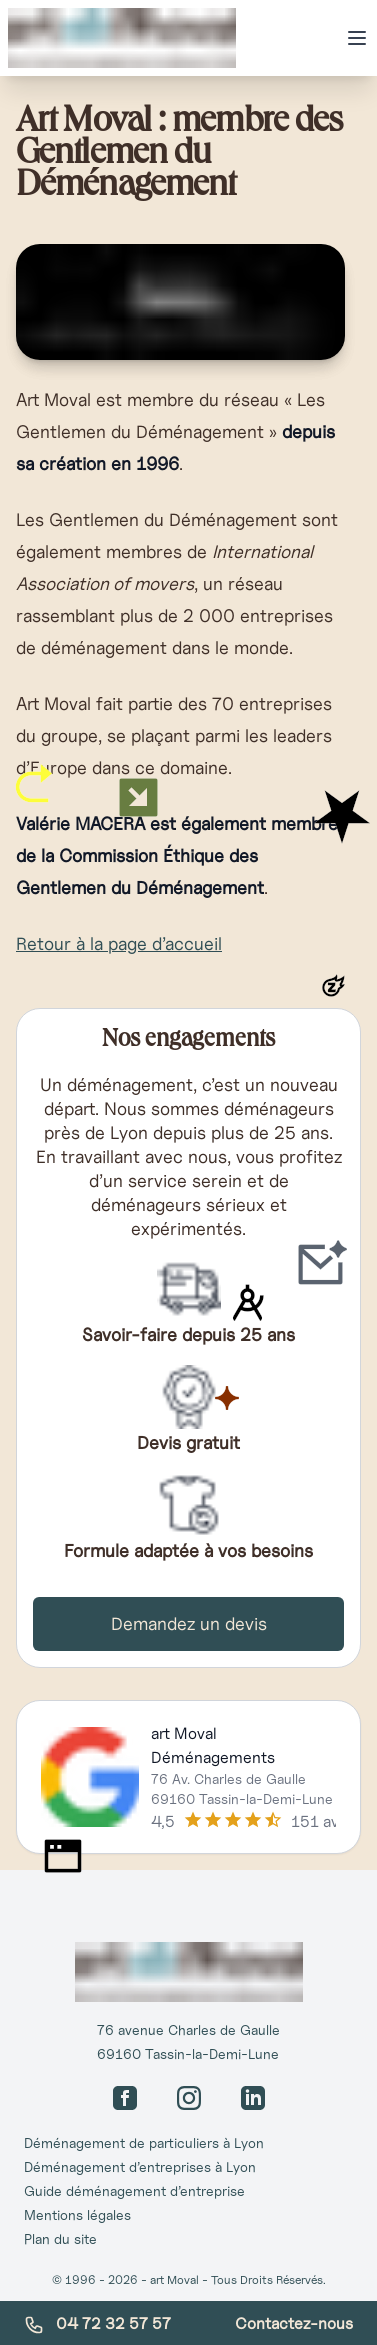  What do you see at coordinates (333, 985) in the screenshot?
I see `link to zcool profile or portfolio` at bounding box center [333, 985].